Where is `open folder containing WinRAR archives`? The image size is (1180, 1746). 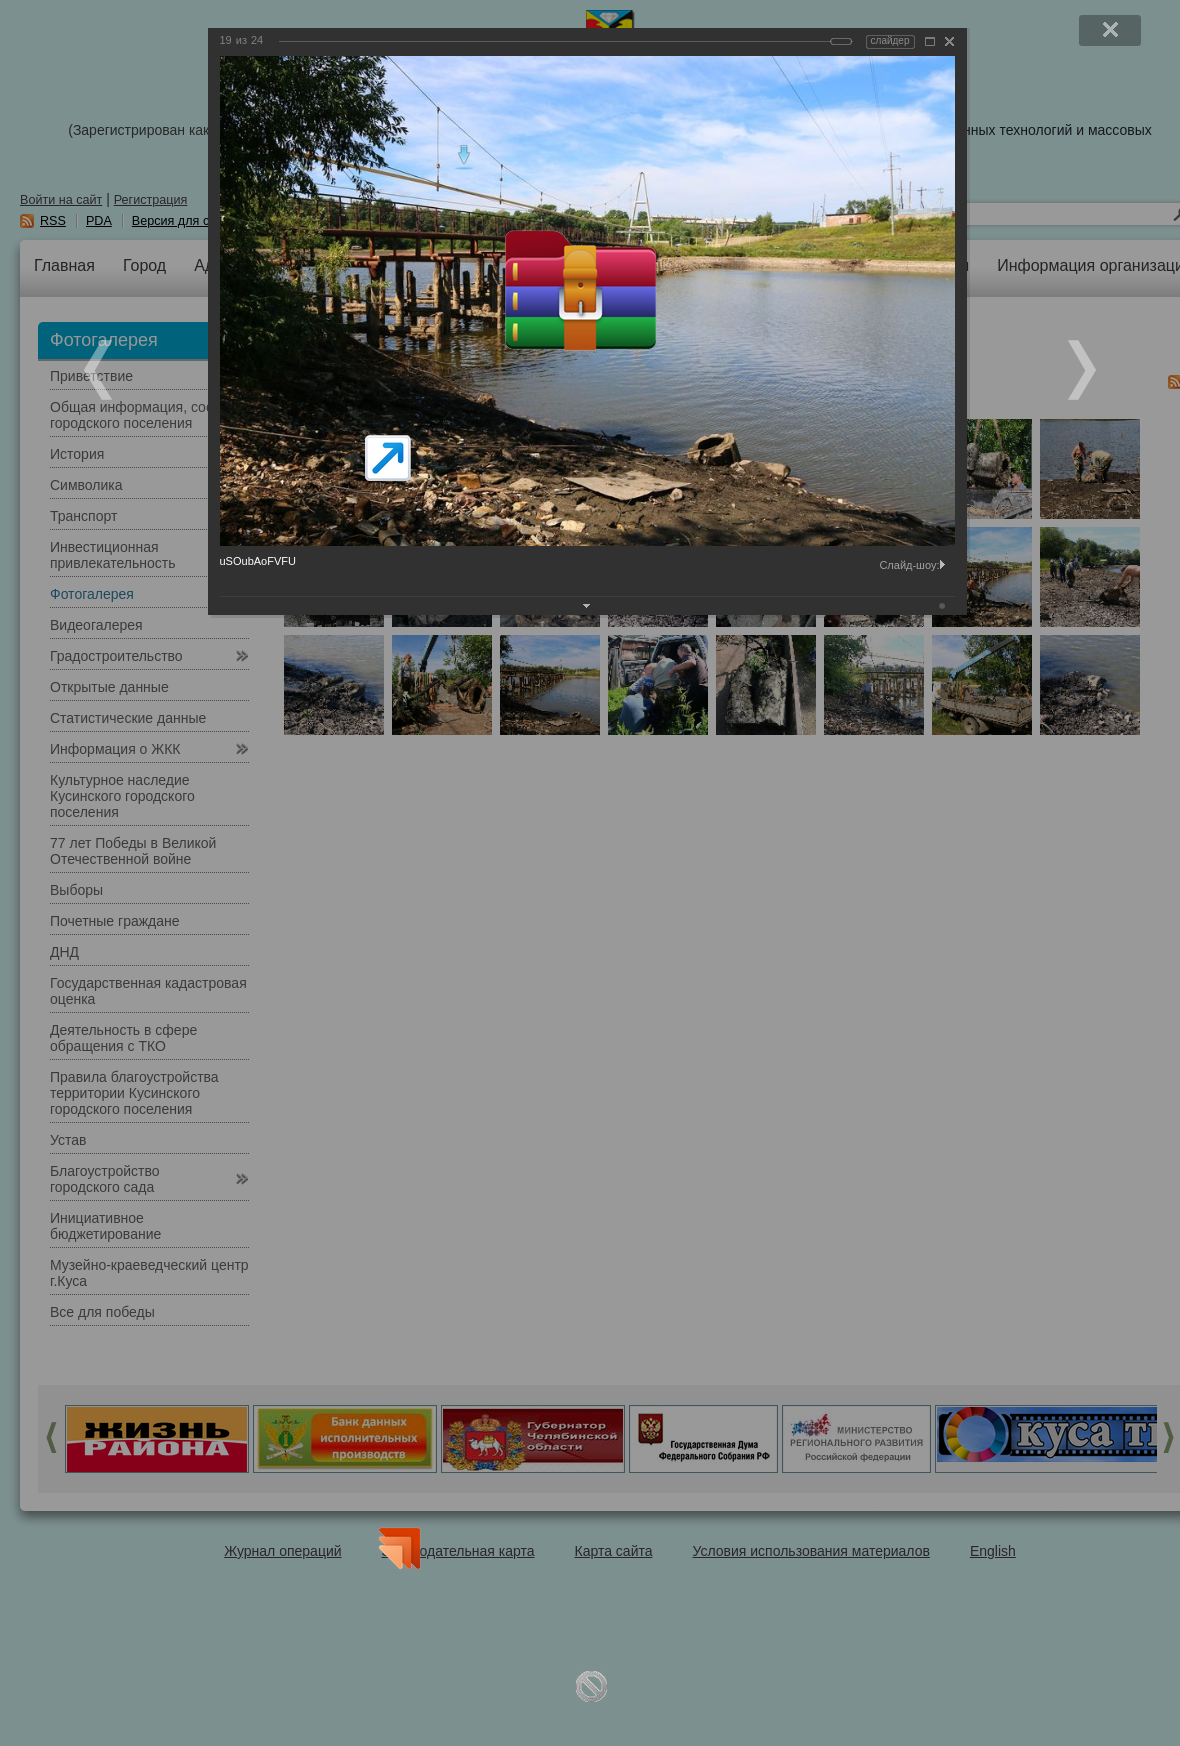
open folder containing WinRAR archives is located at coordinates (580, 294).